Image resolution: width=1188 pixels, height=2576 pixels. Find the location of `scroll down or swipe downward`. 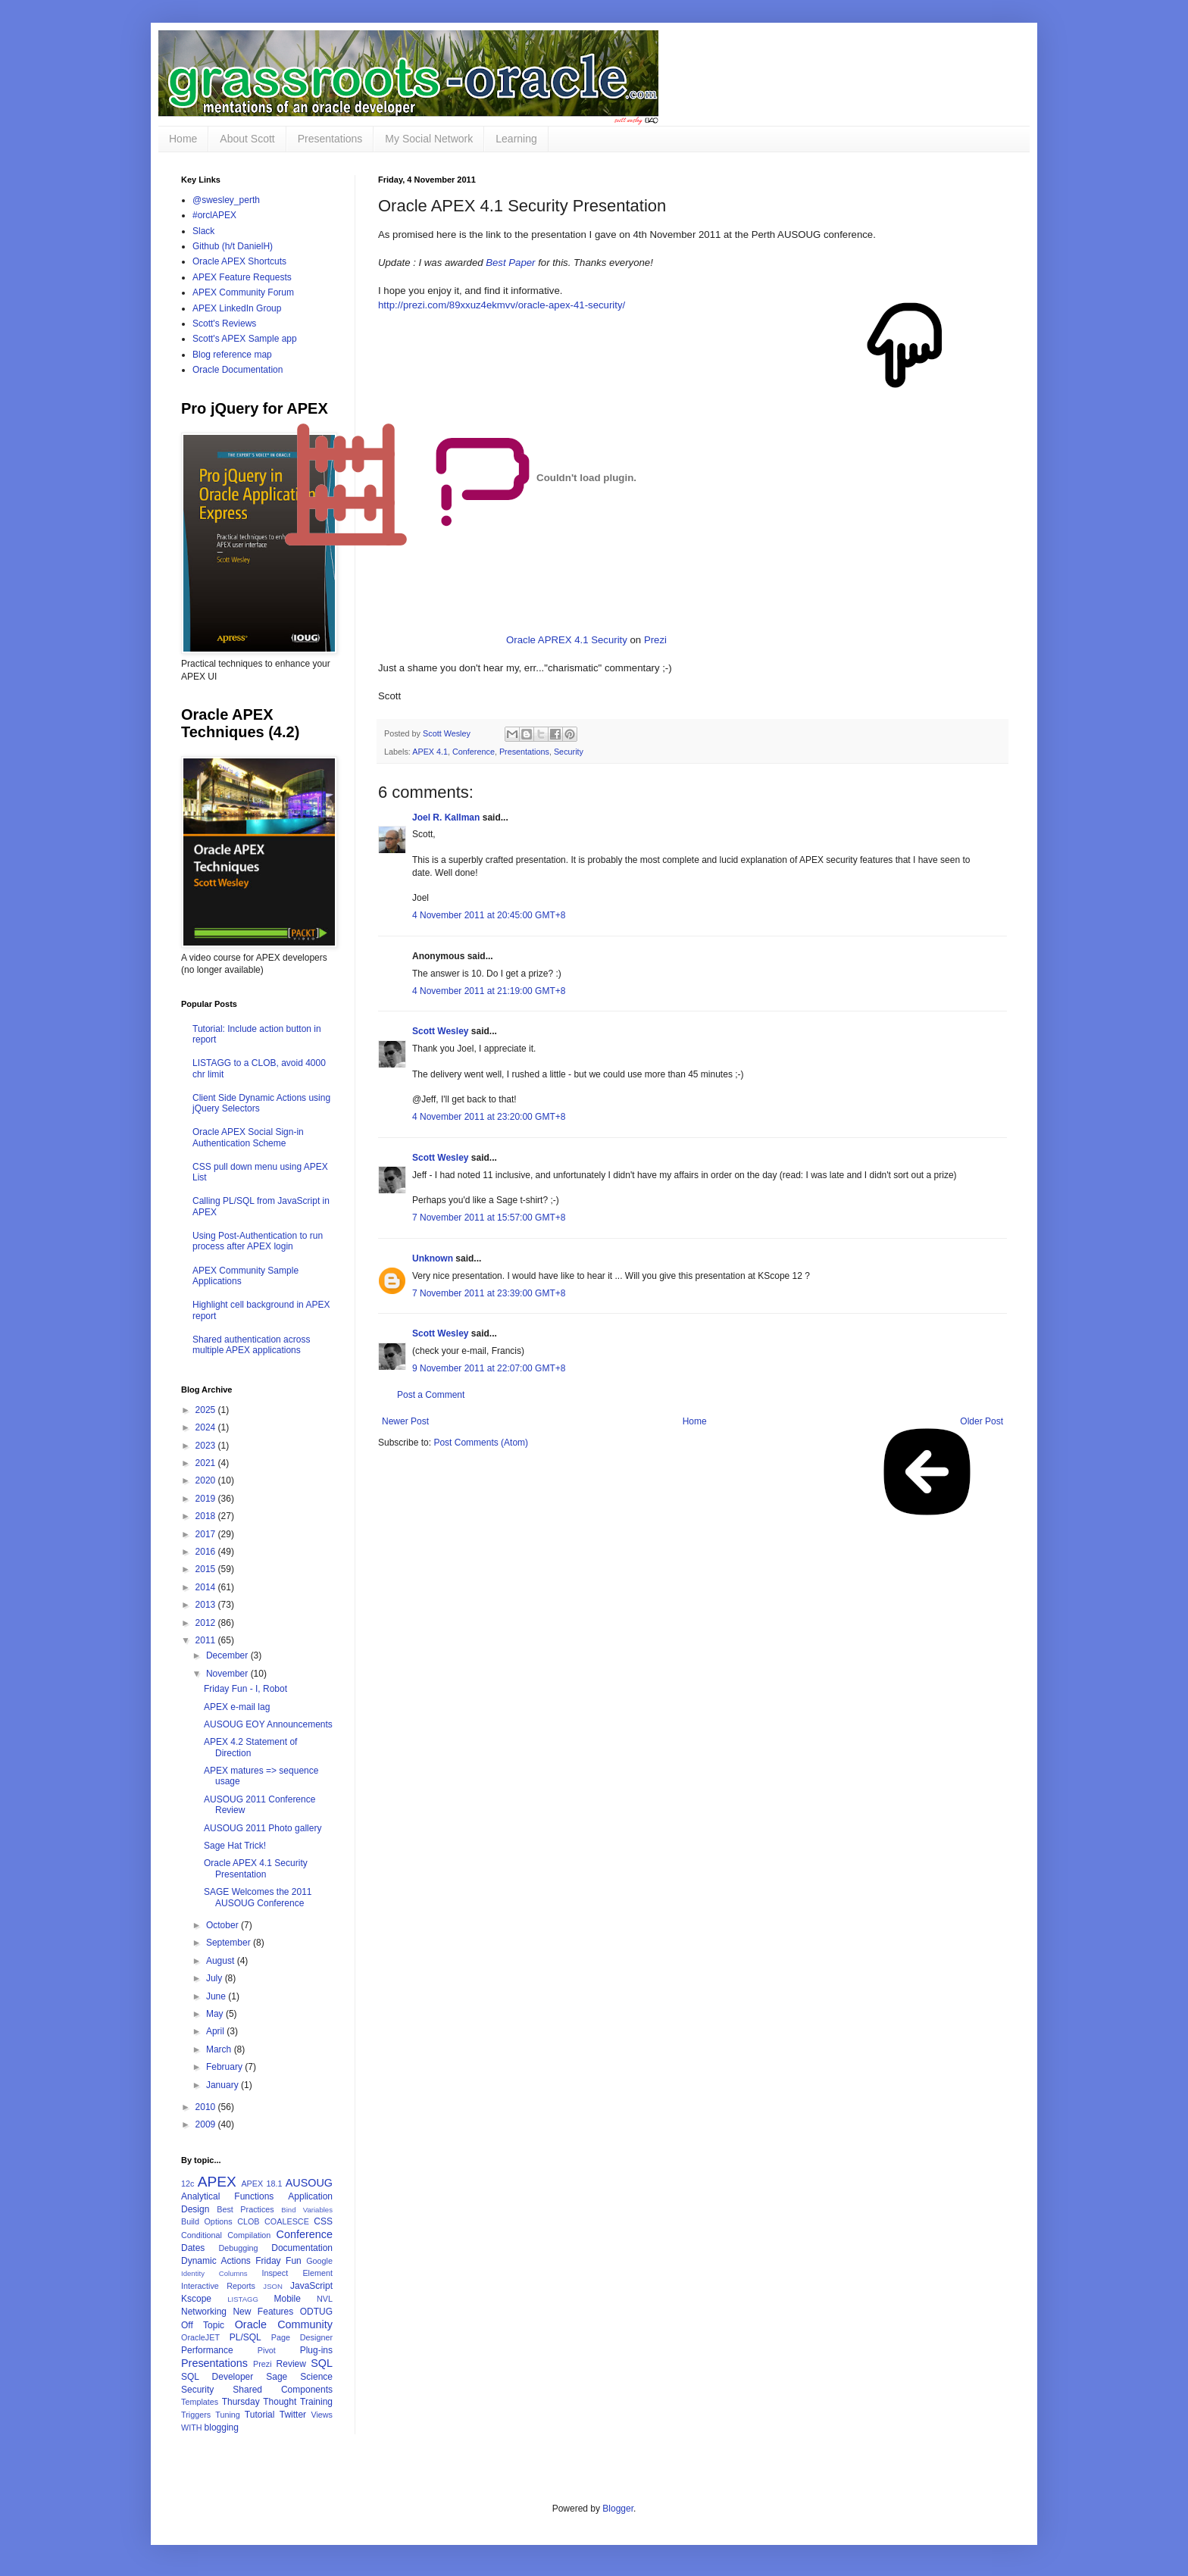

scroll down or swipe downward is located at coordinates (905, 343).